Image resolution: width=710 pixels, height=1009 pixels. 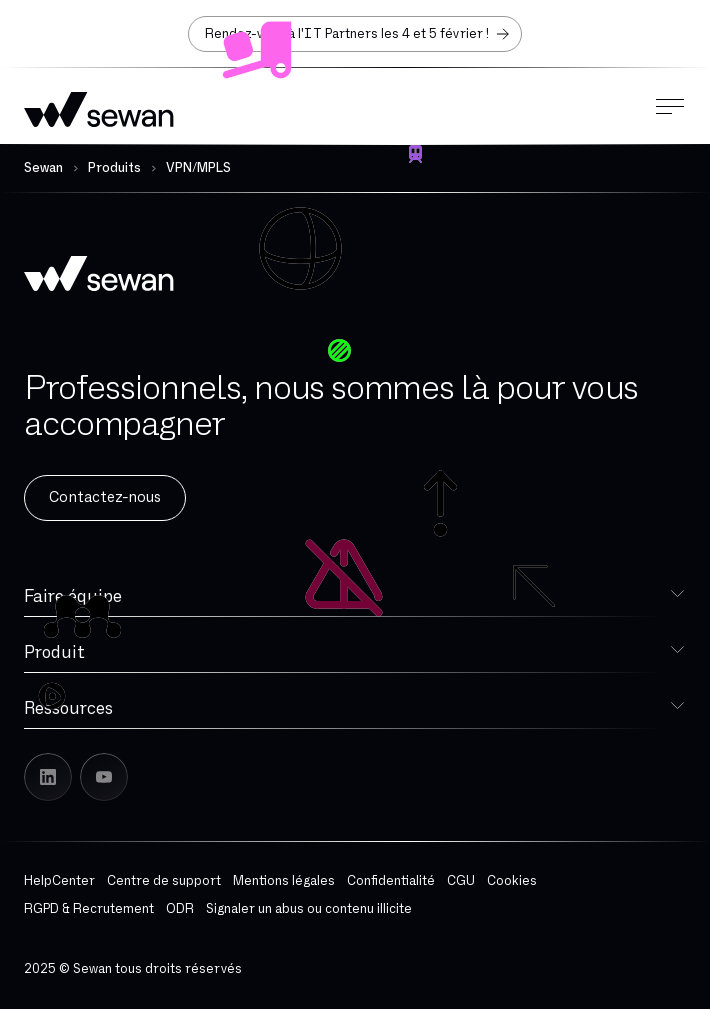 What do you see at coordinates (339, 350) in the screenshot?
I see `access boules or pétanque game` at bounding box center [339, 350].